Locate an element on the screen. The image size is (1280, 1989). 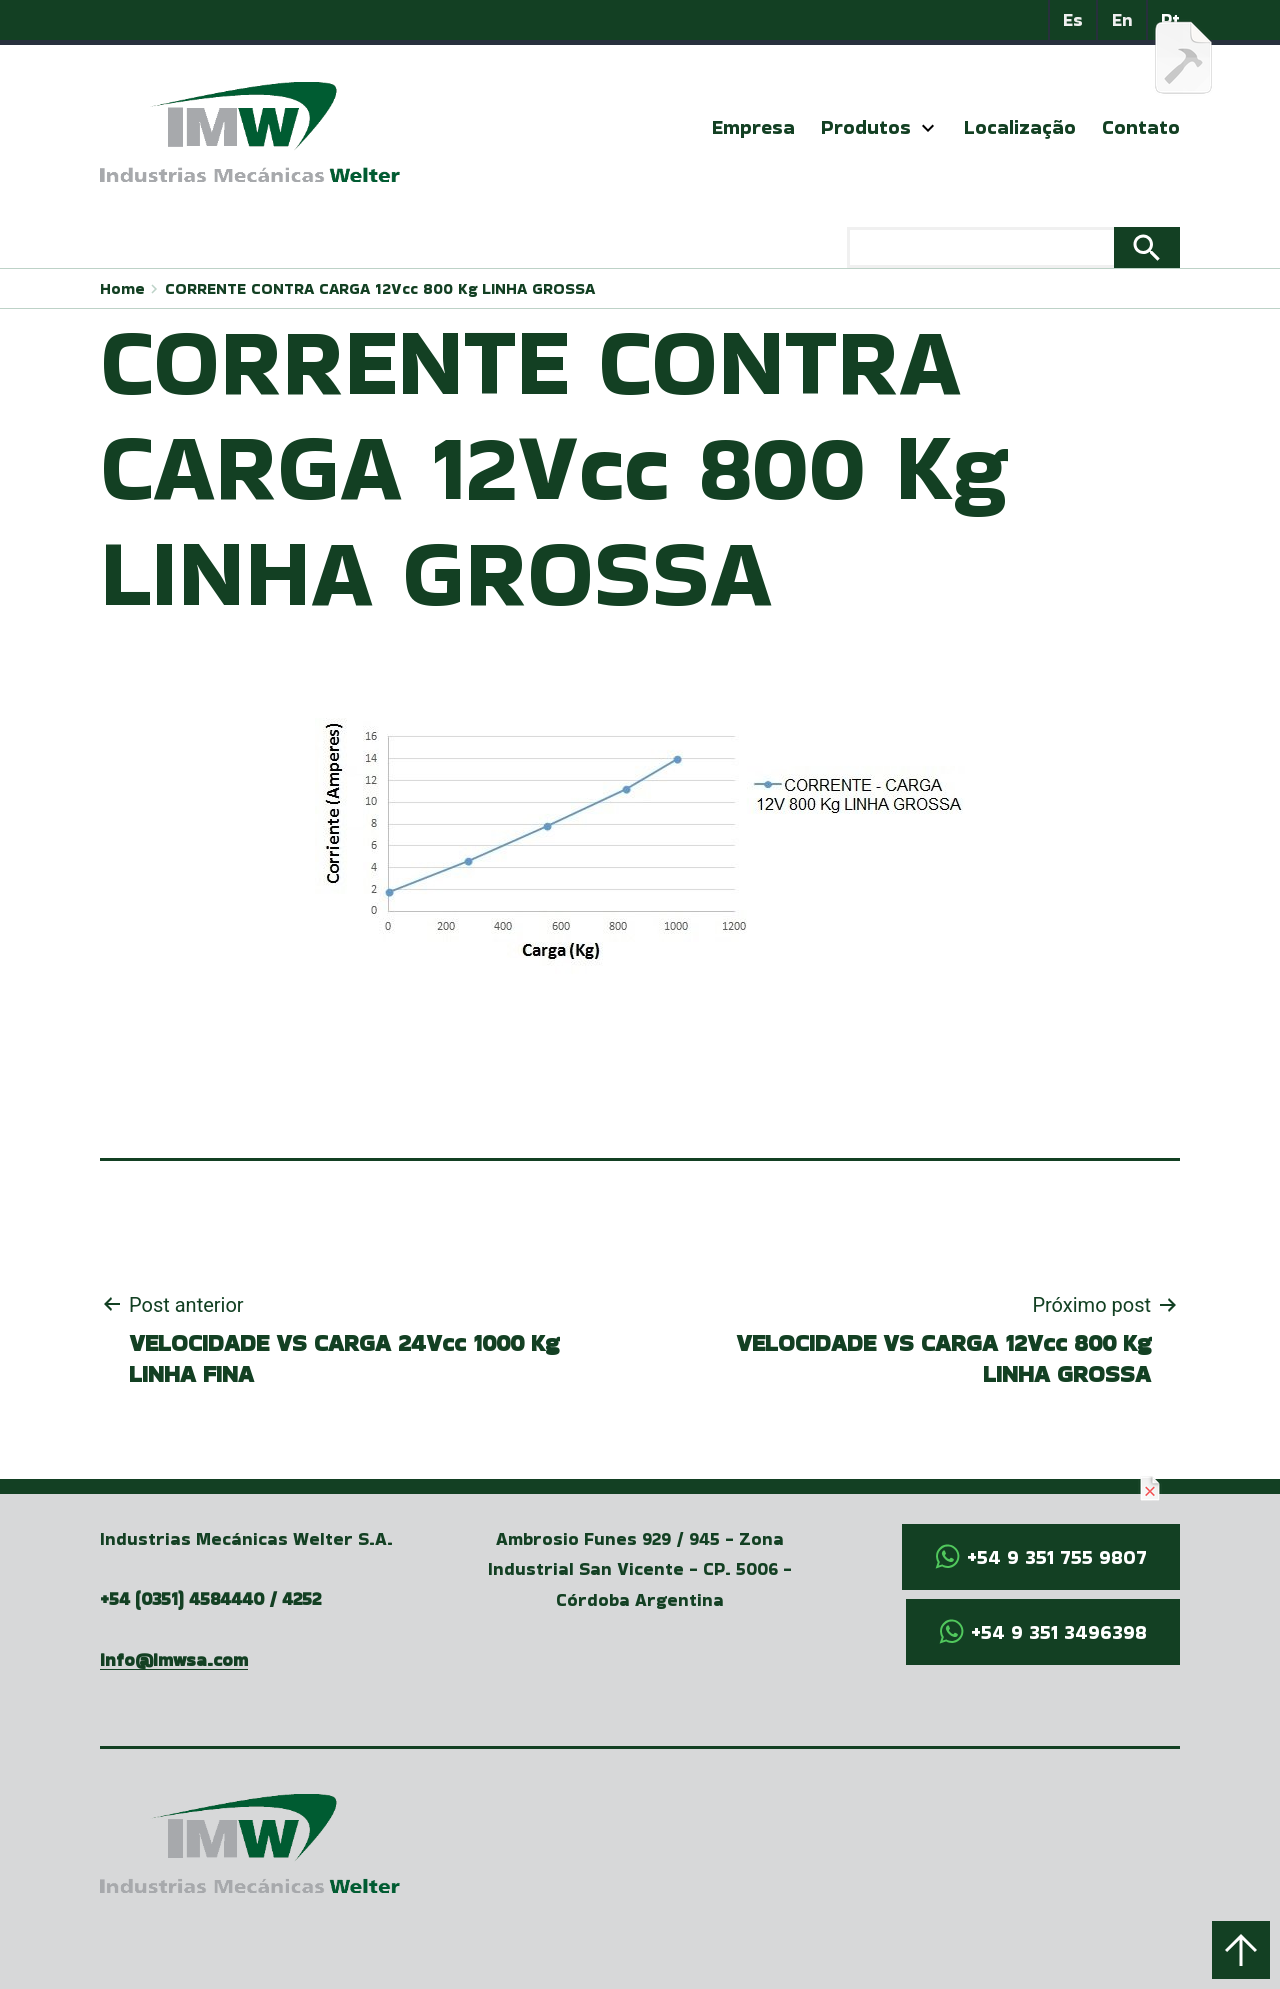
makefile document for build automation is located at coordinates (1183, 57).